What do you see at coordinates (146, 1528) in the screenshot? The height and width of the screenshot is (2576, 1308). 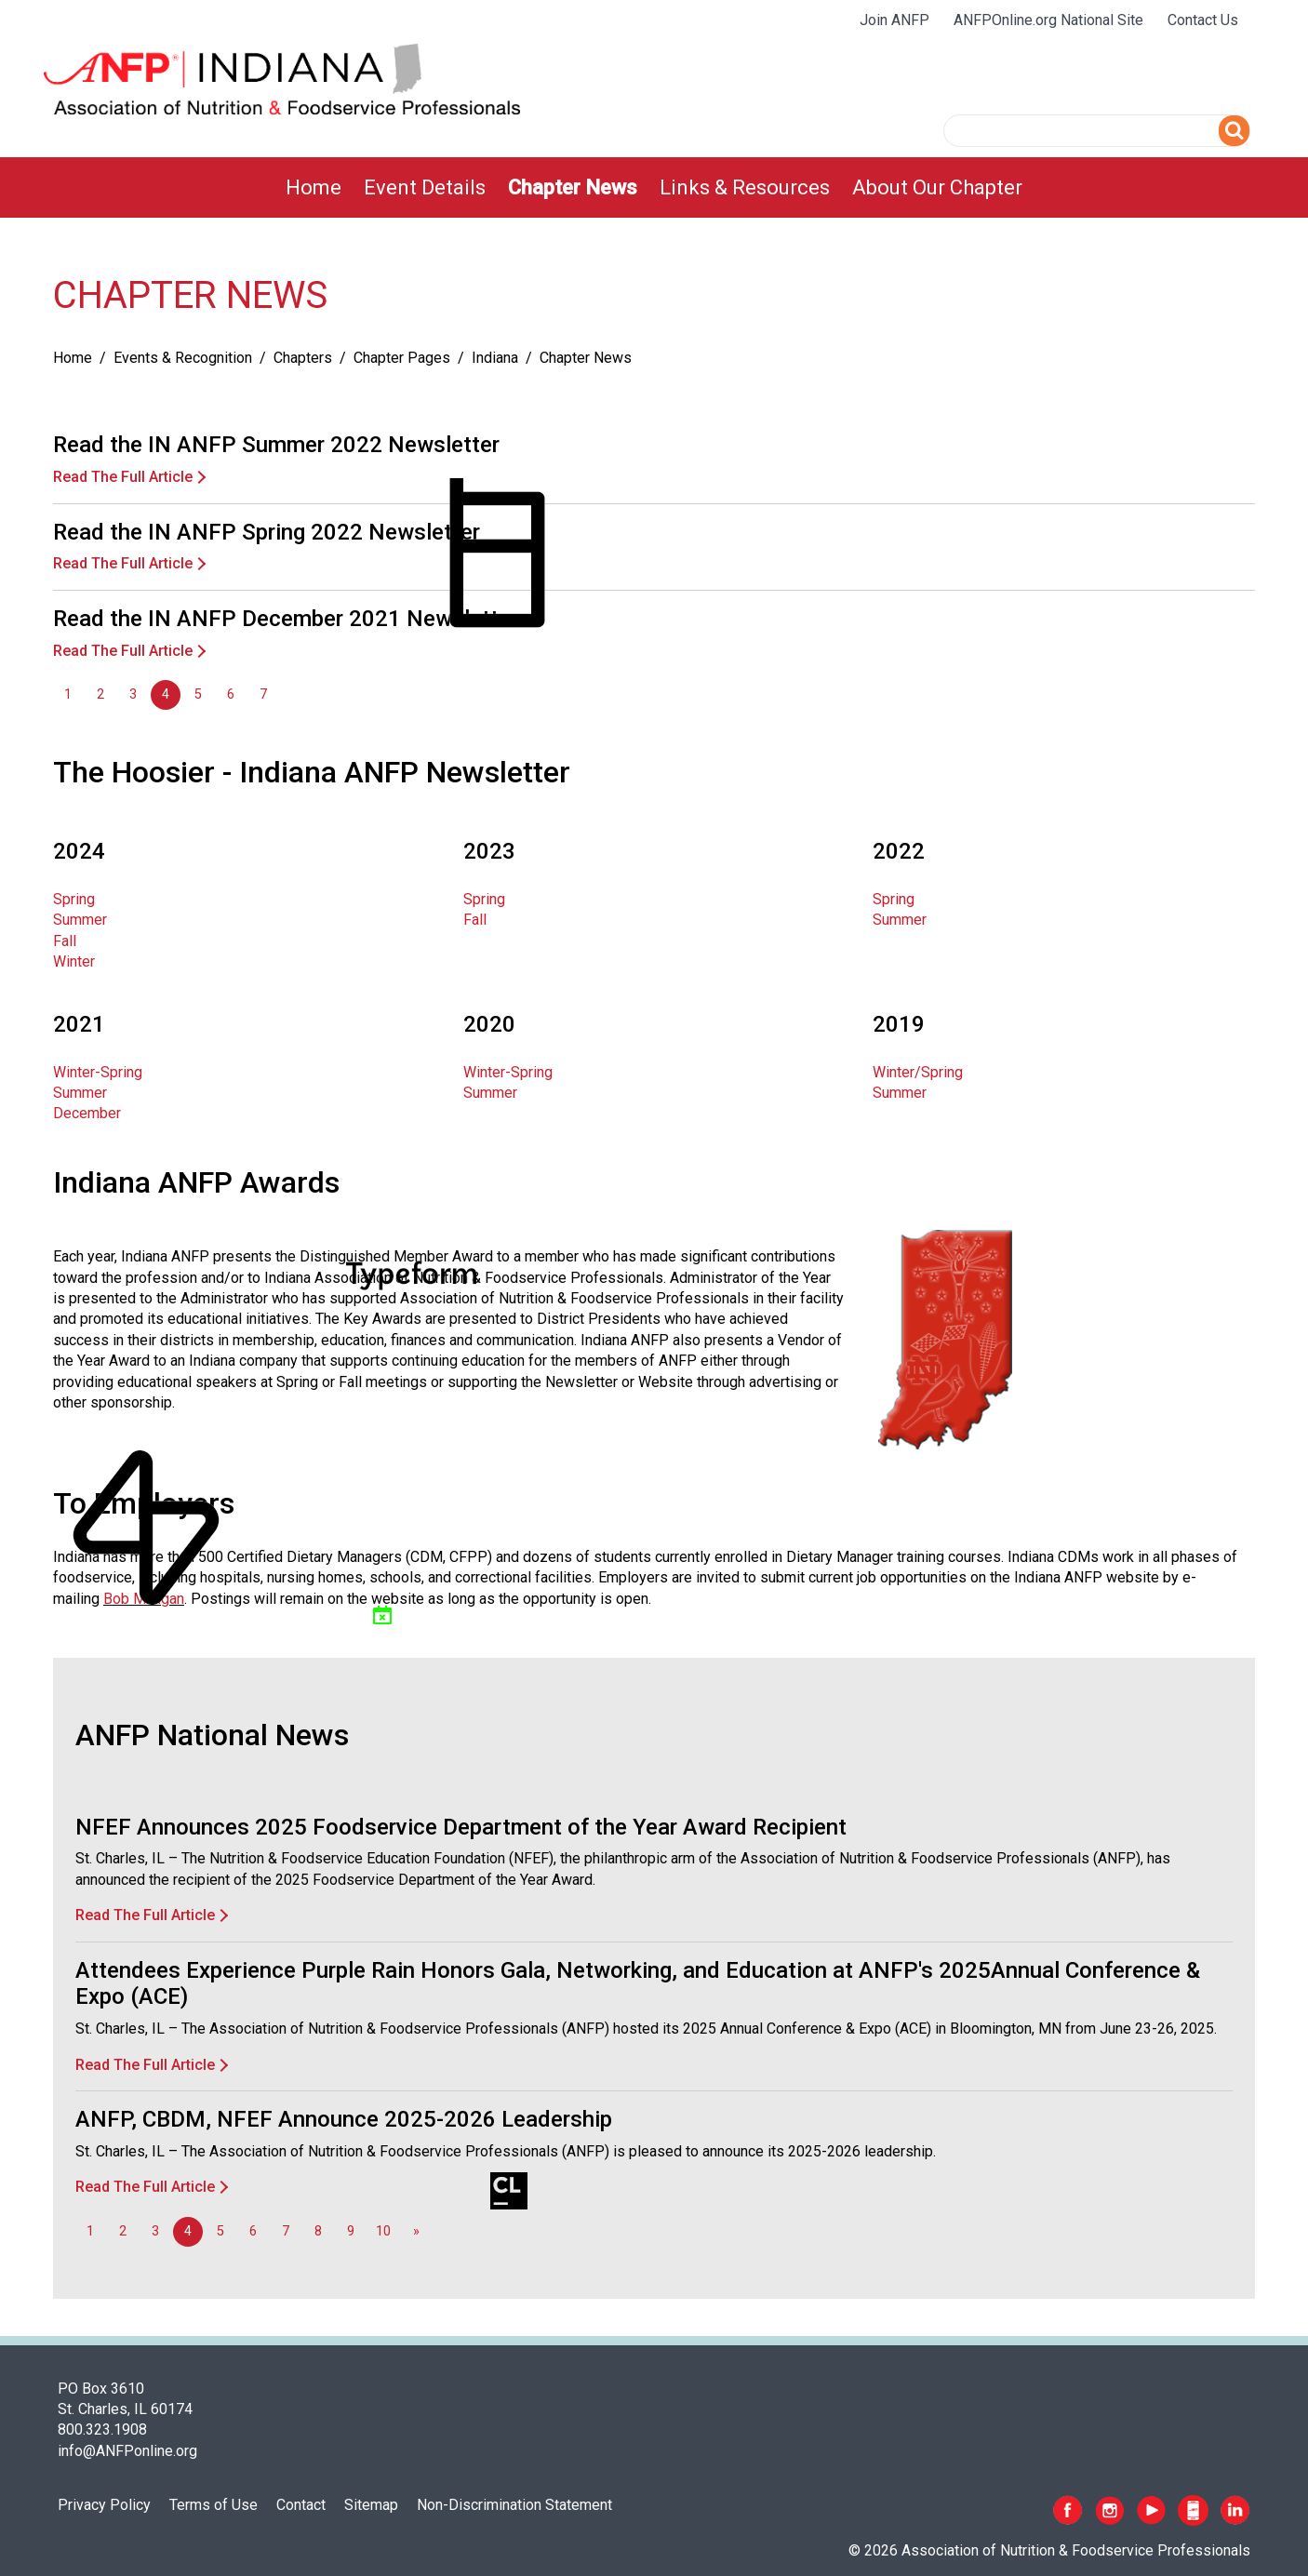 I see `supabase logo` at bounding box center [146, 1528].